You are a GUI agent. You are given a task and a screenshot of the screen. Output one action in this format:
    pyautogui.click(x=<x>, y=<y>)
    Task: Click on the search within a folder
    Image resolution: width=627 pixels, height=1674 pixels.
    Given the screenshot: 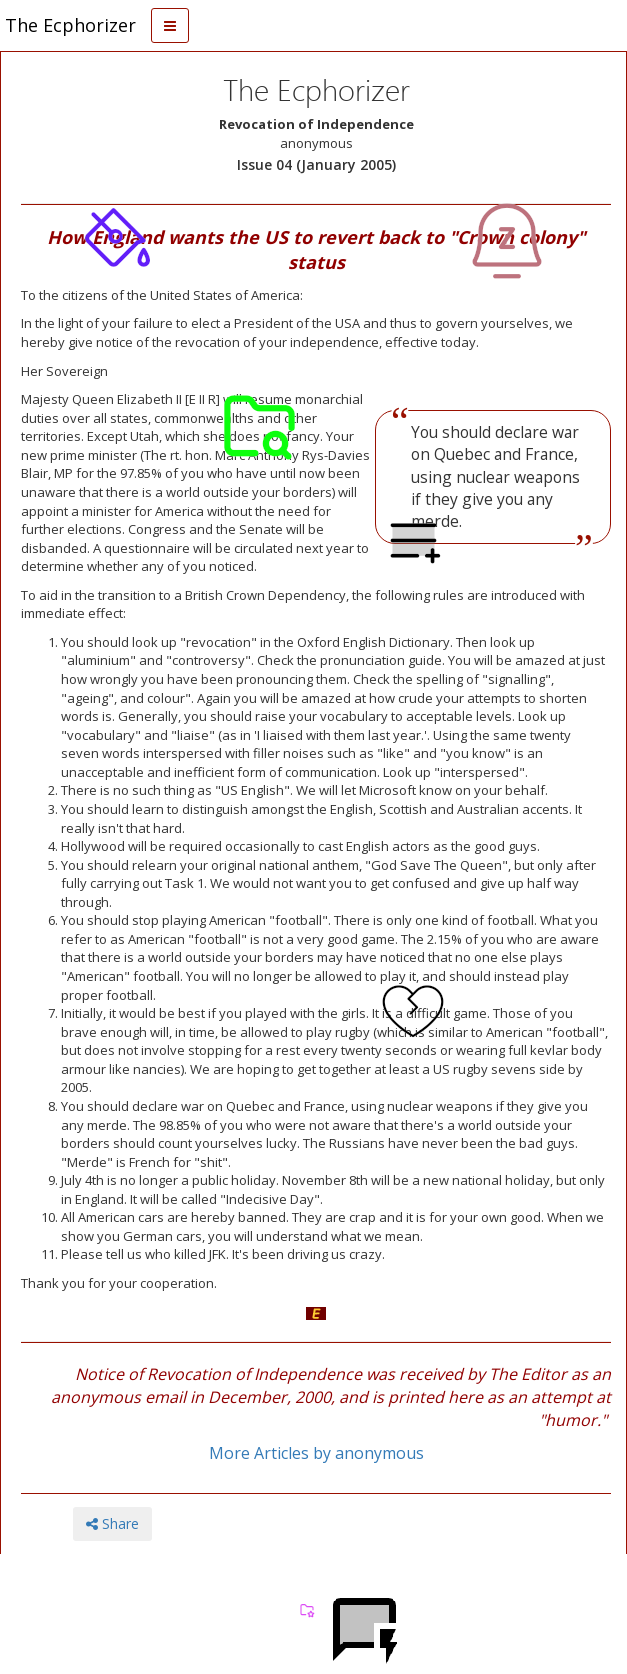 What is the action you would take?
    pyautogui.click(x=259, y=427)
    